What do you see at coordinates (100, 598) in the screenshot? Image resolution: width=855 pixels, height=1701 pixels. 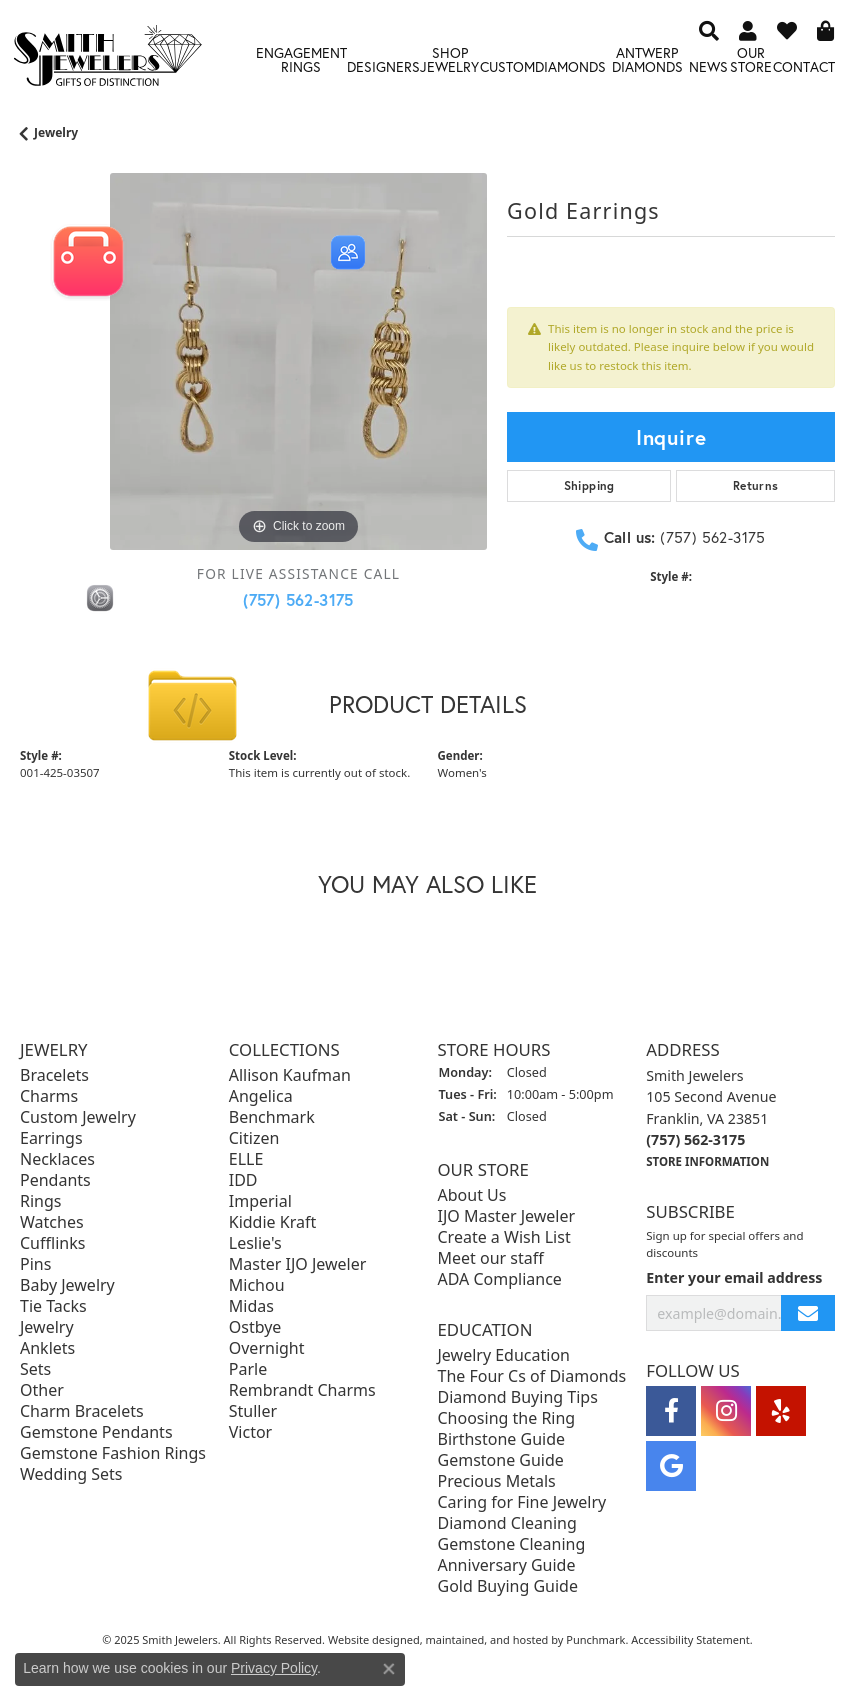 I see `open system settings` at bounding box center [100, 598].